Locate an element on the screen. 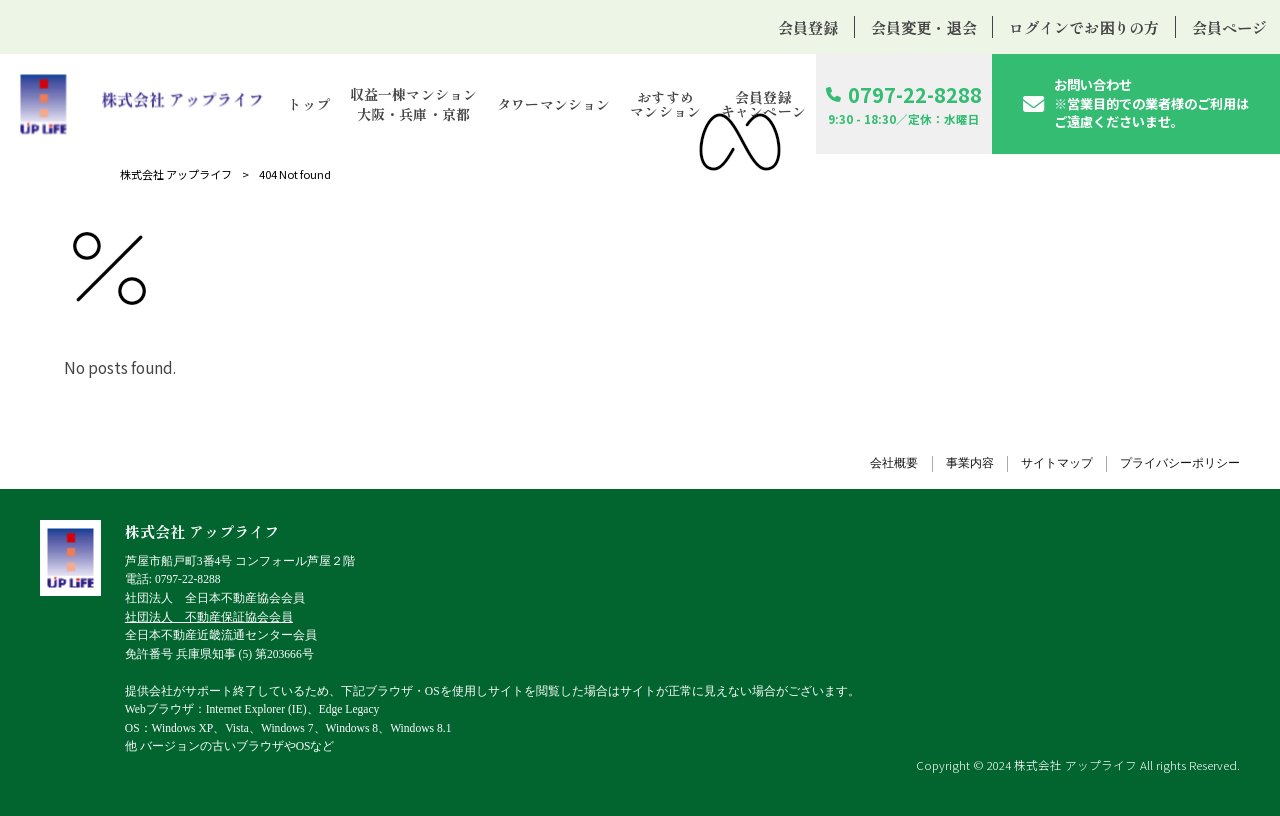 This screenshot has height=816, width=1280. Meta company logo is located at coordinates (740, 142).